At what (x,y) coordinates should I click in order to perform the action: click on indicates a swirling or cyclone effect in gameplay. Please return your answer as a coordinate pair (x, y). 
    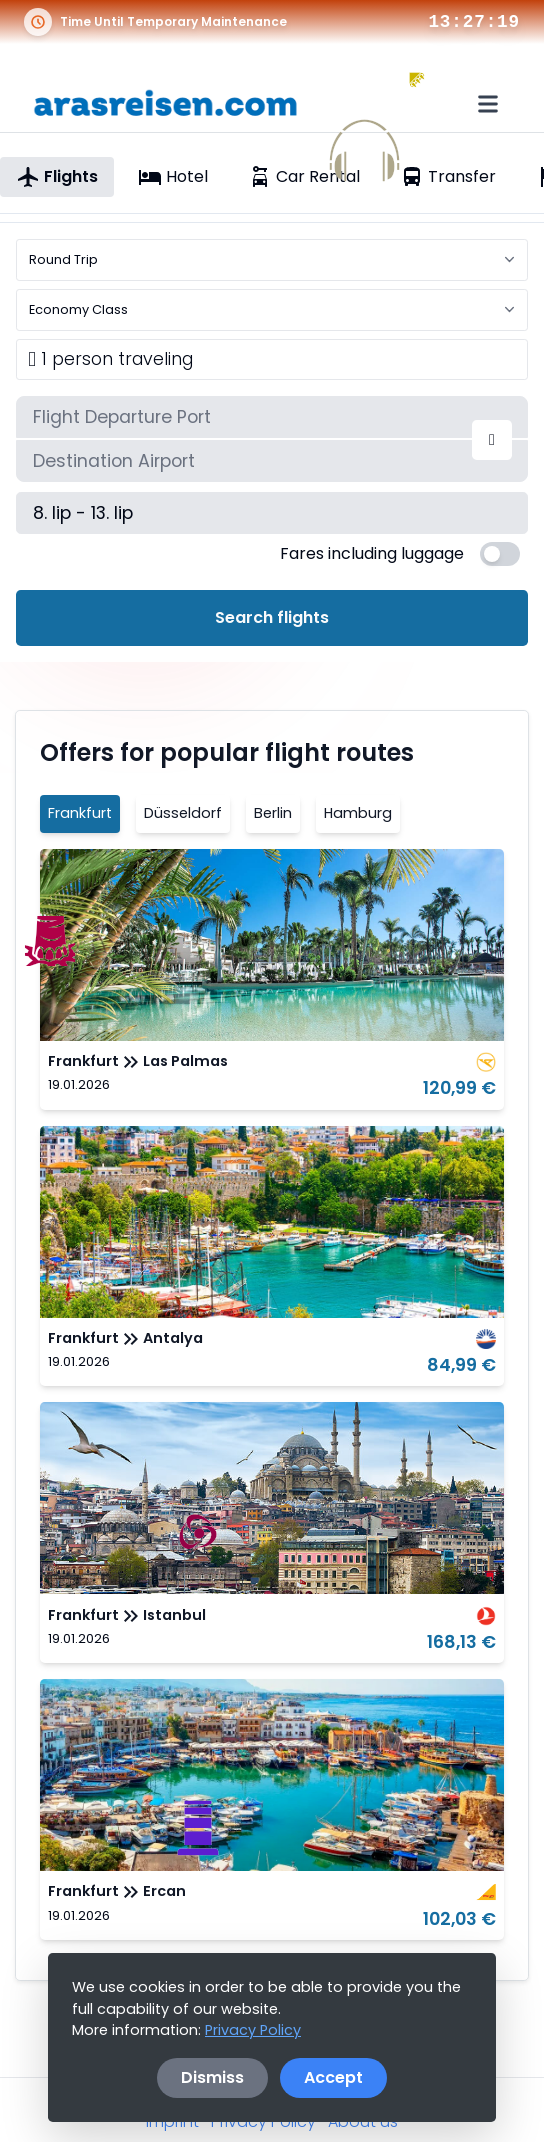
    Looking at the image, I should click on (197, 1531).